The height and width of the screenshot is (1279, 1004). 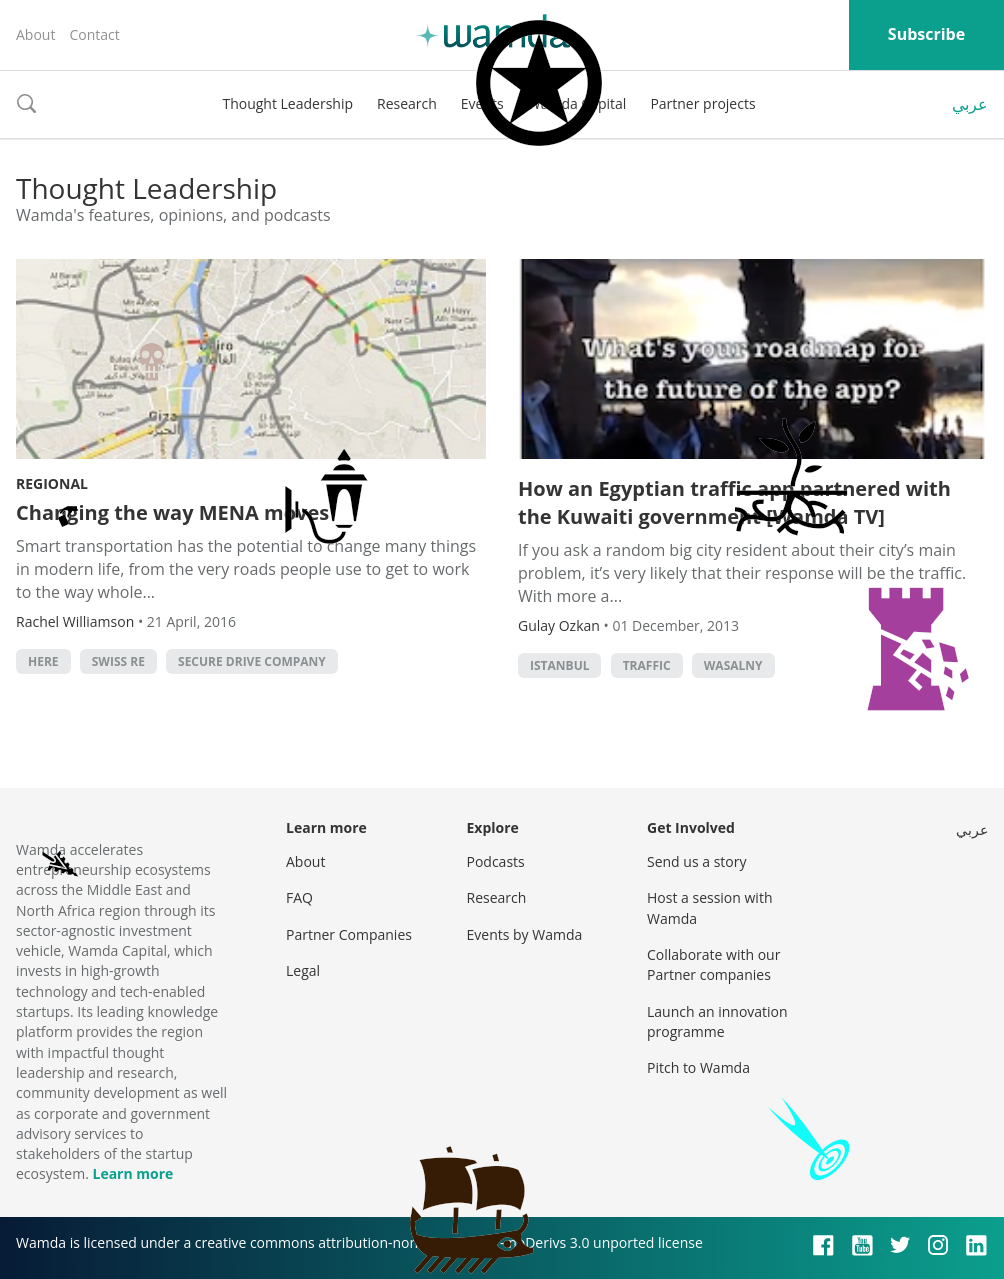 I want to click on indicates a destroyed or damaged tower in a game, so click(x=912, y=649).